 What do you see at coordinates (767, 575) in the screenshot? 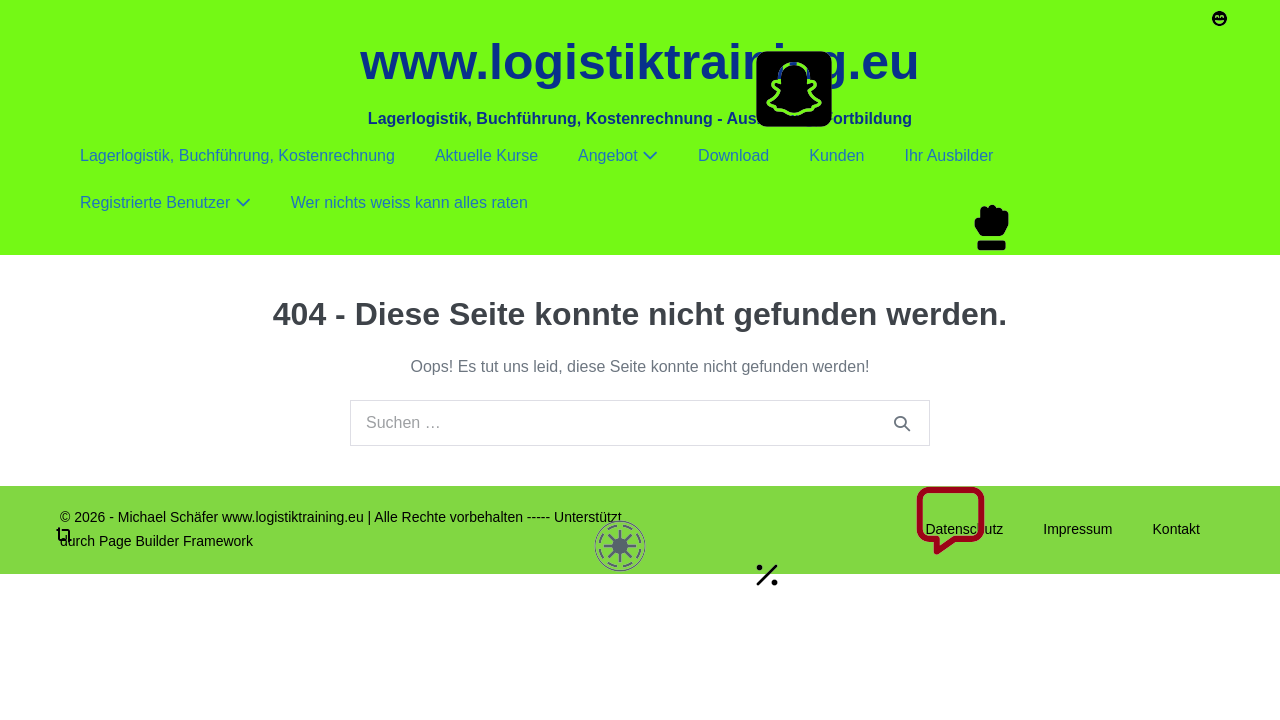
I see `view or apply a discount` at bounding box center [767, 575].